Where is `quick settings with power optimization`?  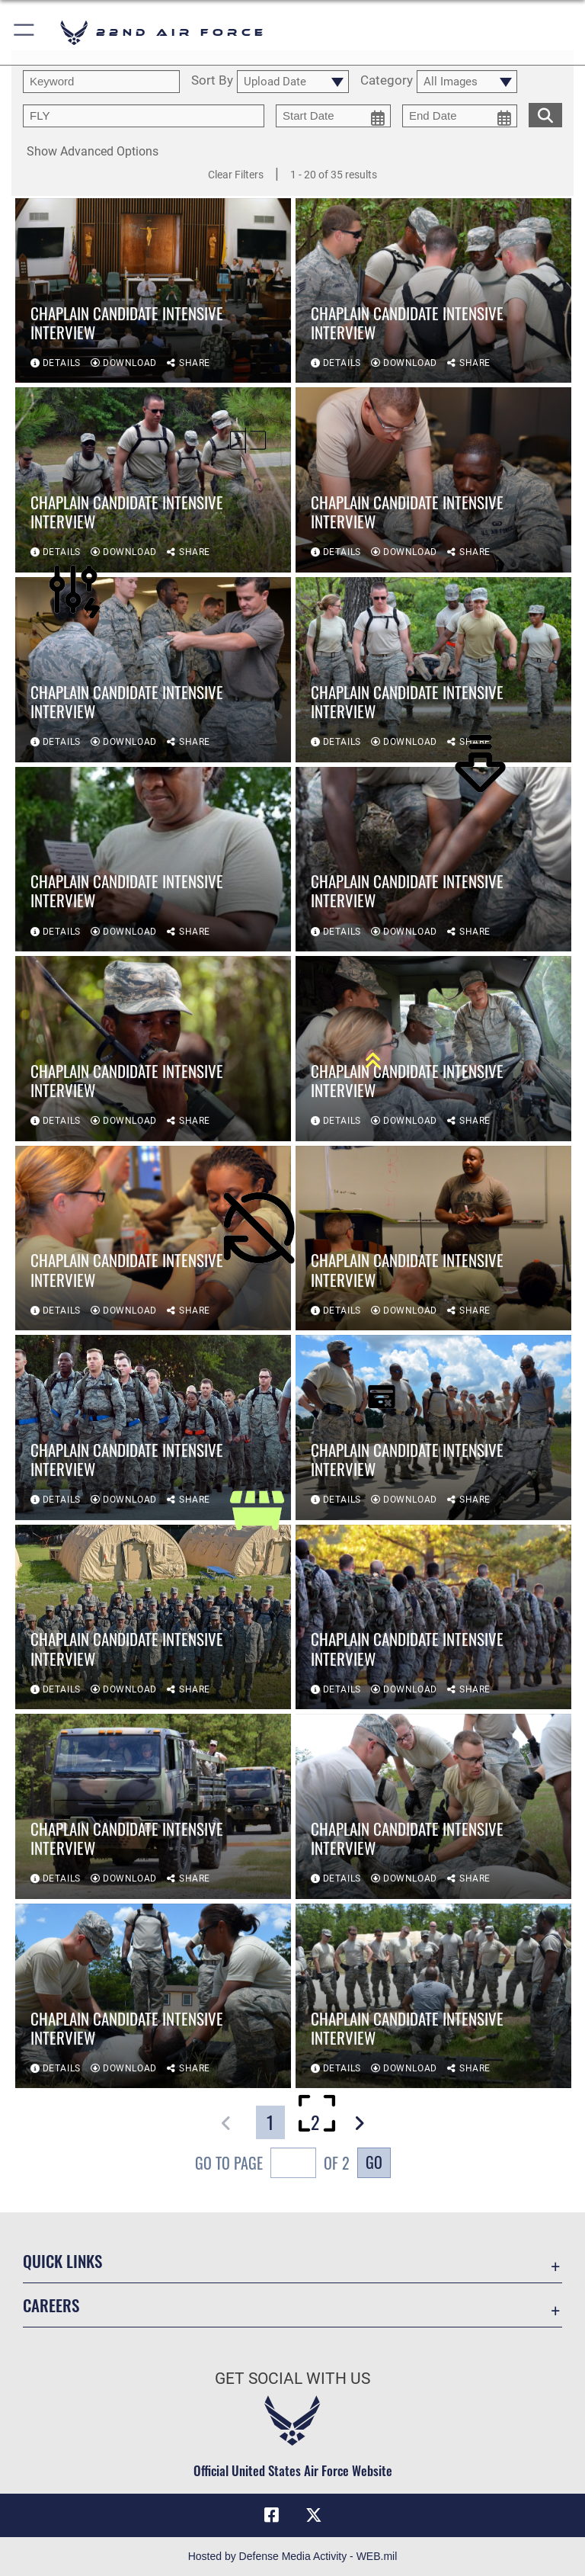
quick settings with power optimization is located at coordinates (73, 589).